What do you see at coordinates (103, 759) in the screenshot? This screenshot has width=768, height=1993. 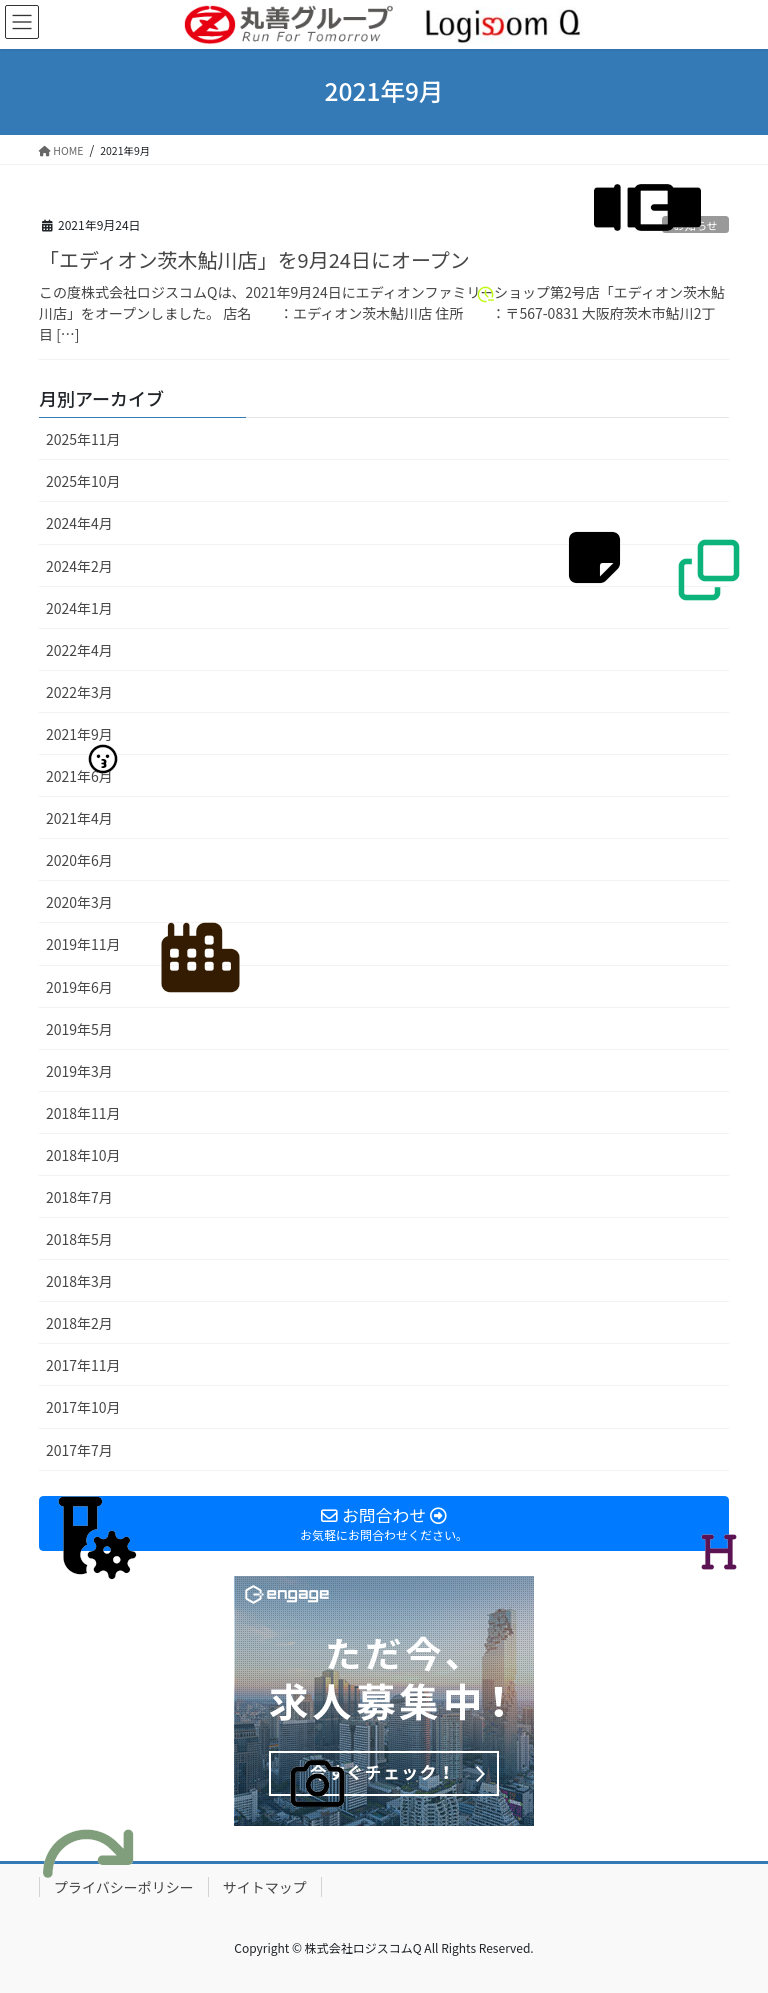 I see `send a kiss or blowing kiss emoji` at bounding box center [103, 759].